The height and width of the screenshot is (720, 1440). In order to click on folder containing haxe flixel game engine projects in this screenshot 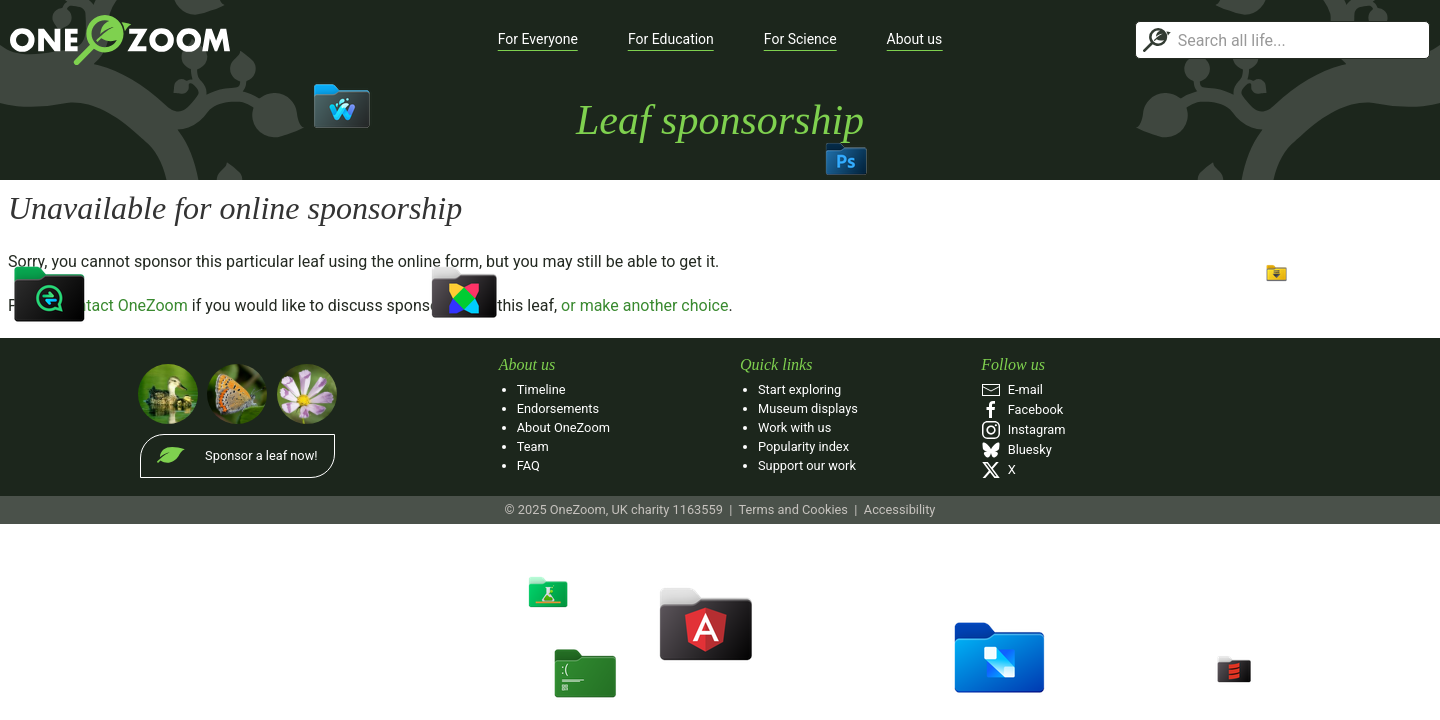, I will do `click(464, 294)`.